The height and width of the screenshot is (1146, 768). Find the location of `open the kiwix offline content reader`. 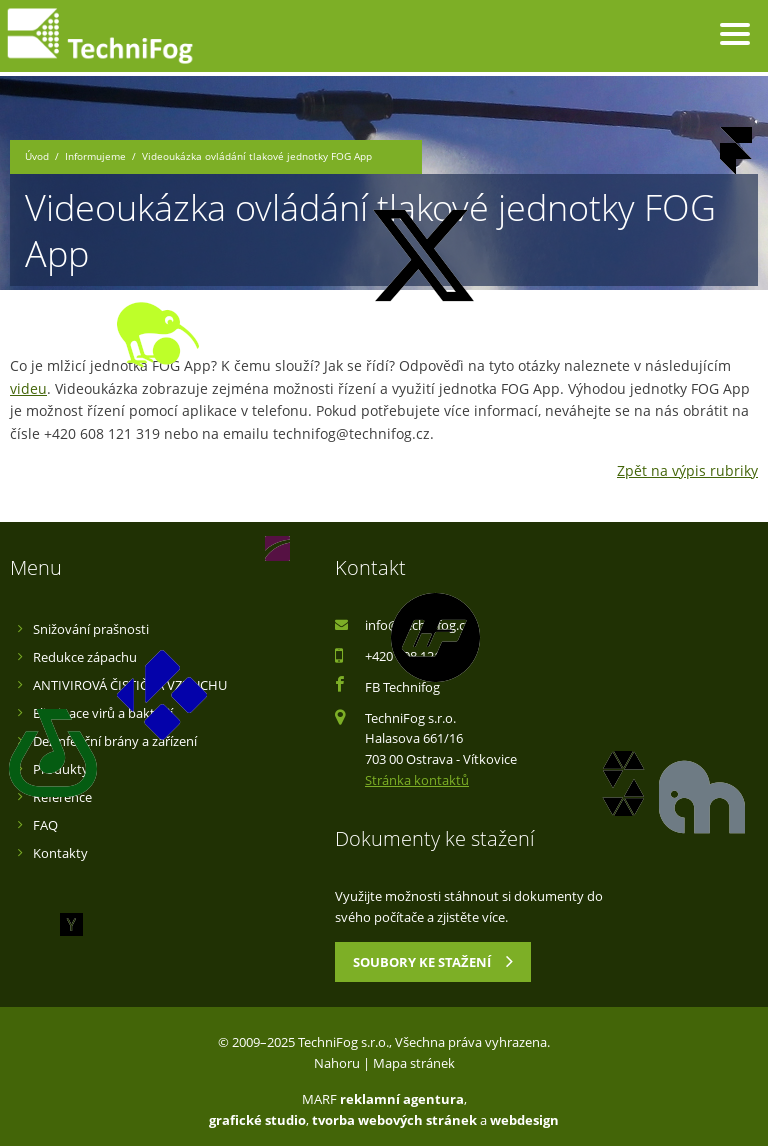

open the kiwix offline content reader is located at coordinates (158, 335).